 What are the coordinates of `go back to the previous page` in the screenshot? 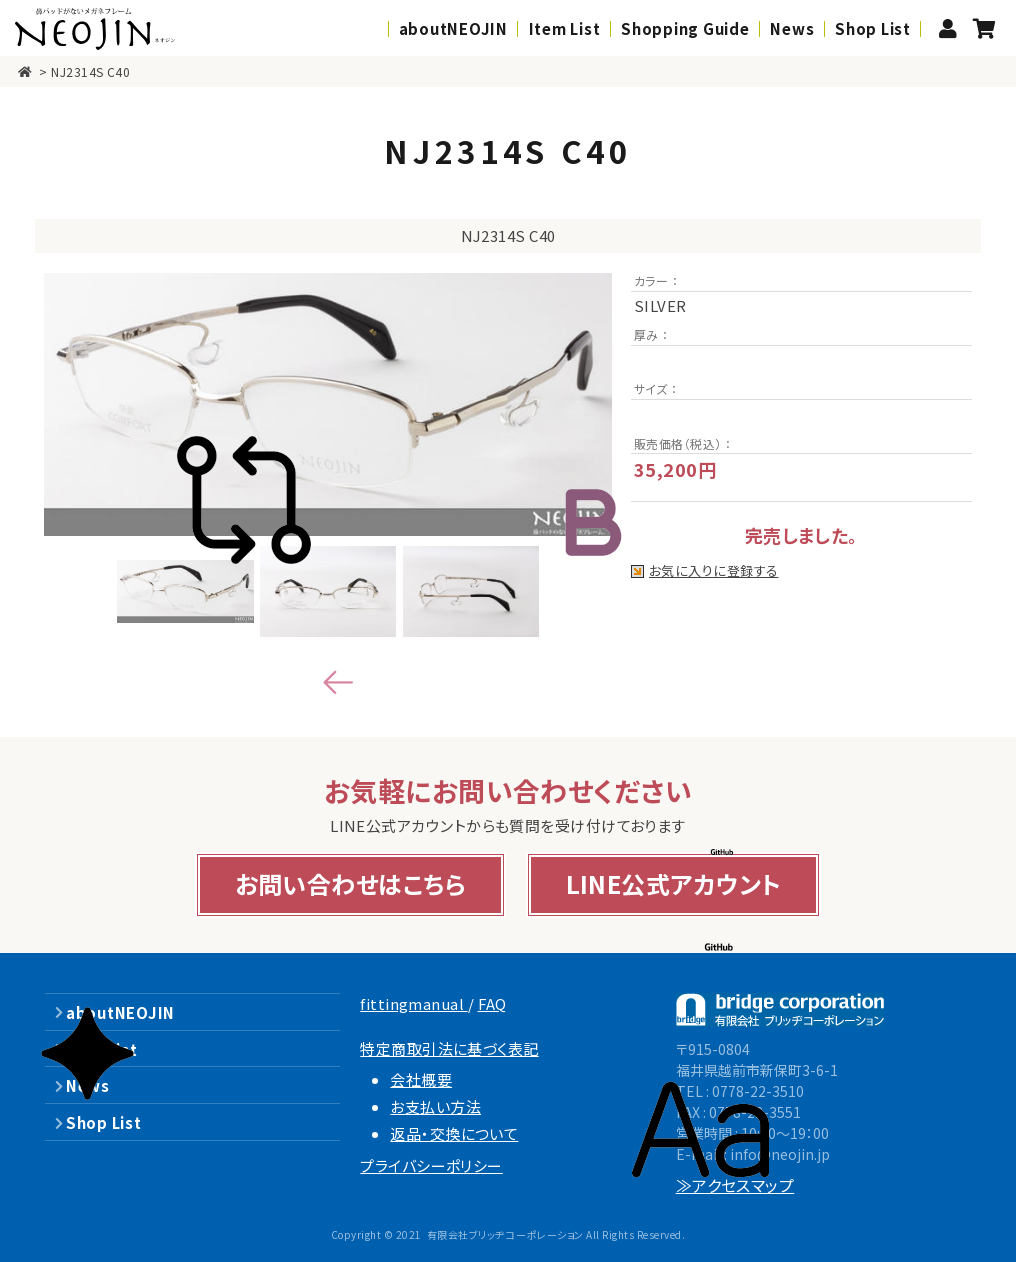 It's located at (338, 682).